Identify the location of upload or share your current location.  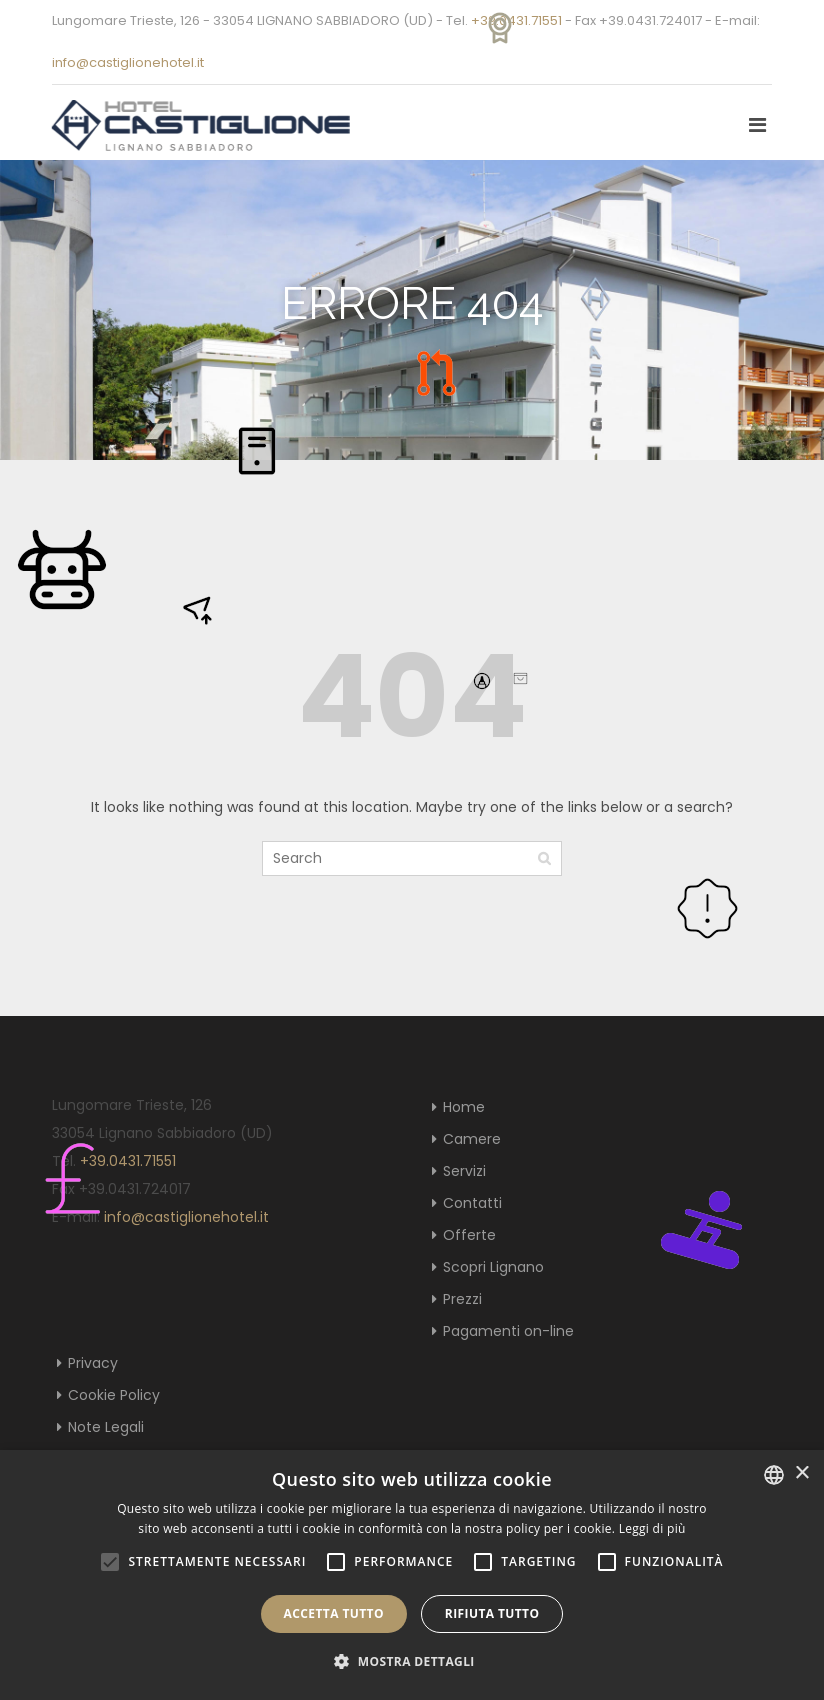
(197, 610).